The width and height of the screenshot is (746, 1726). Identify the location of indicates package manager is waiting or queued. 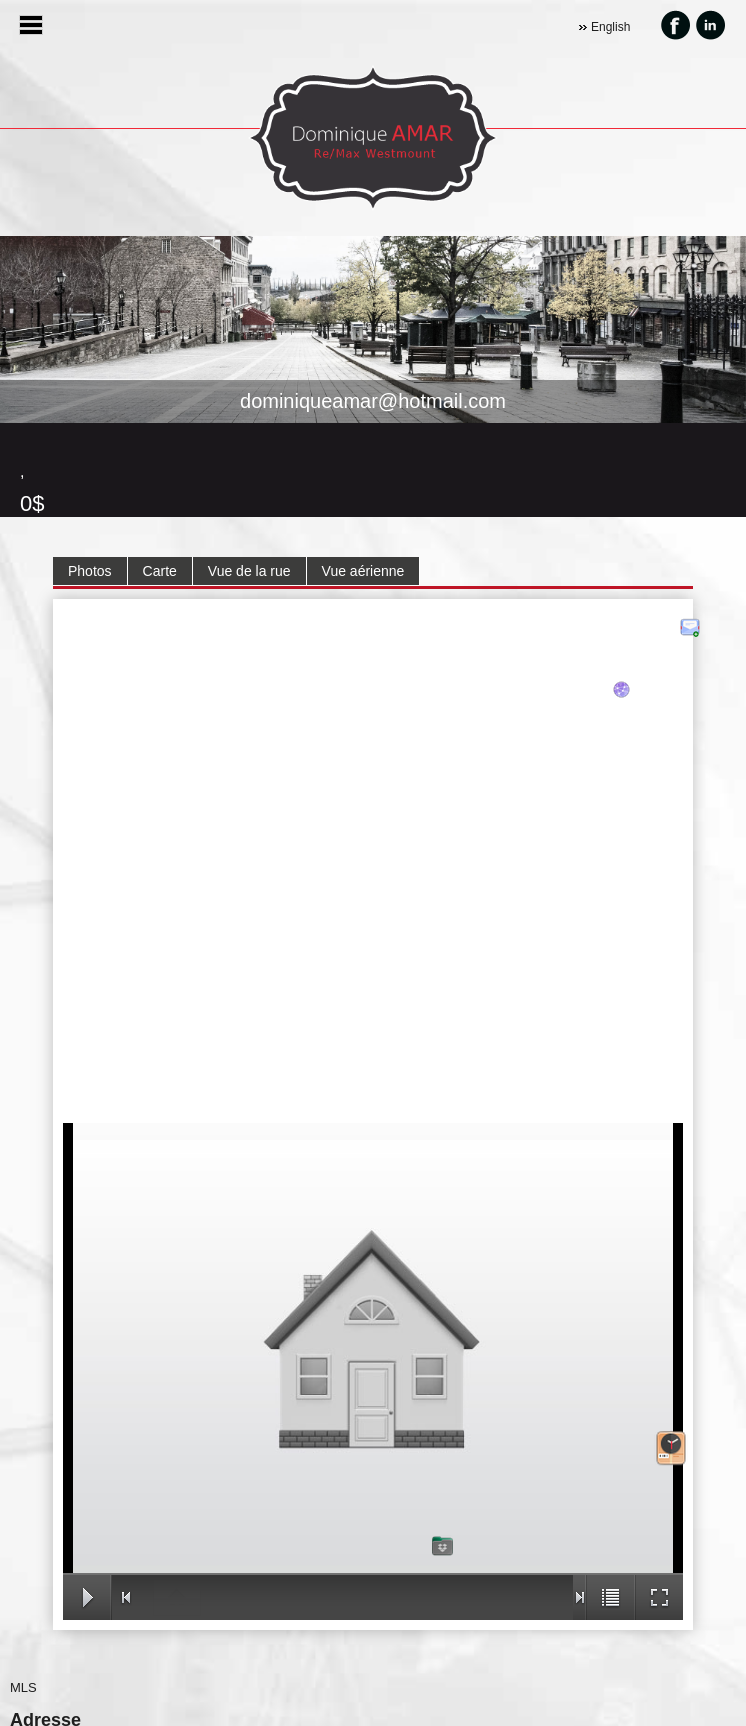
(671, 1448).